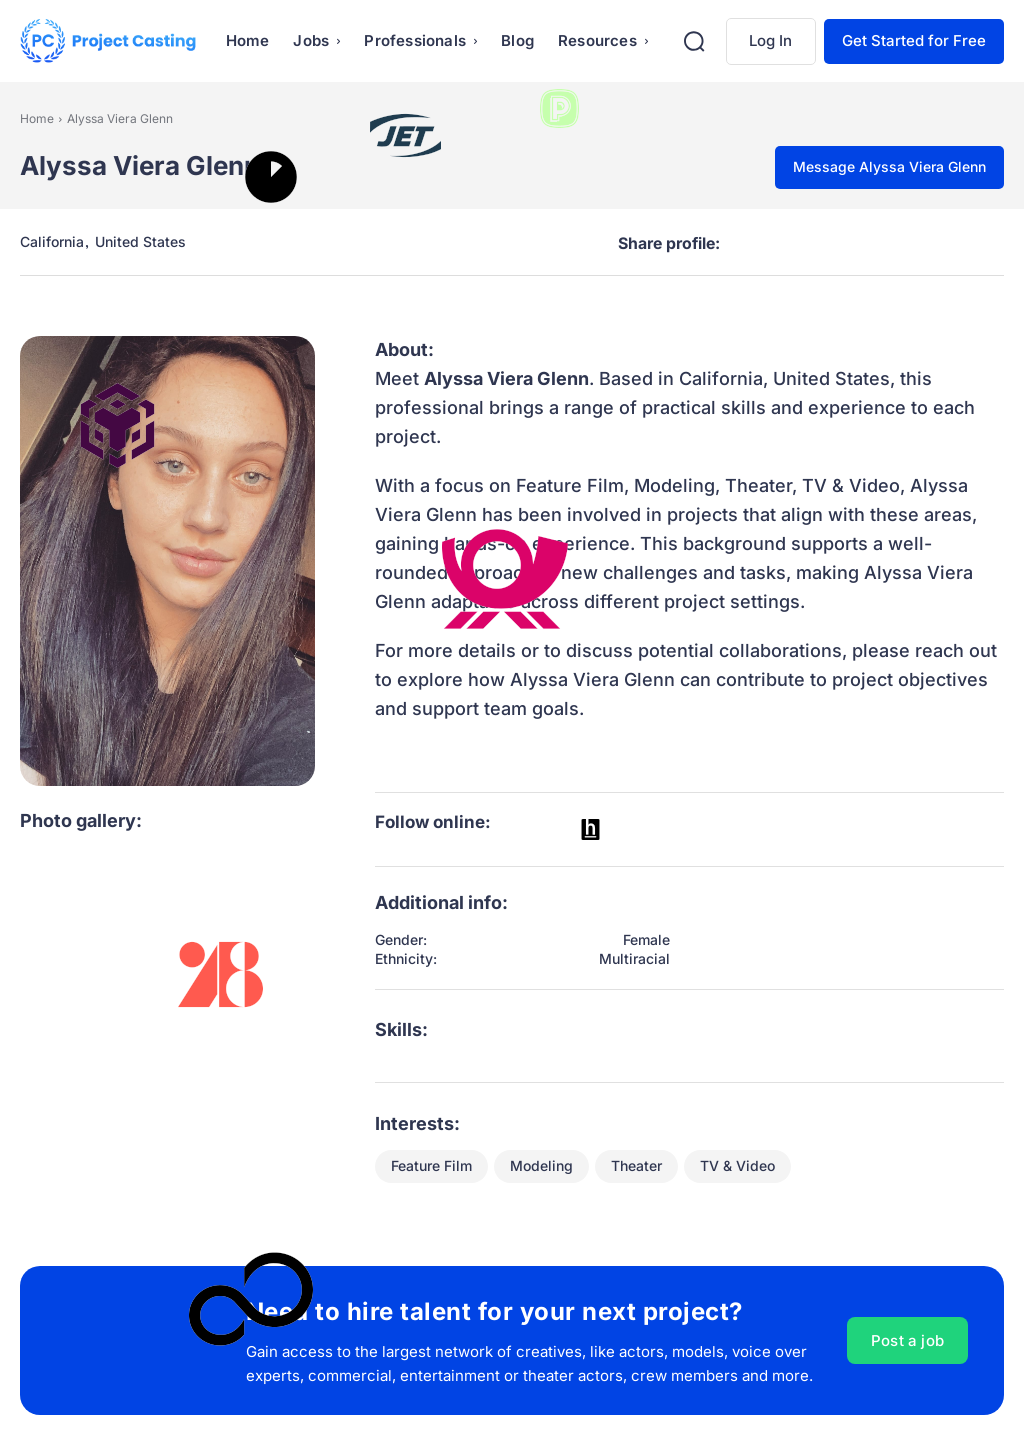  Describe the element at coordinates (271, 177) in the screenshot. I see `indicates progress at early stage or first step` at that location.